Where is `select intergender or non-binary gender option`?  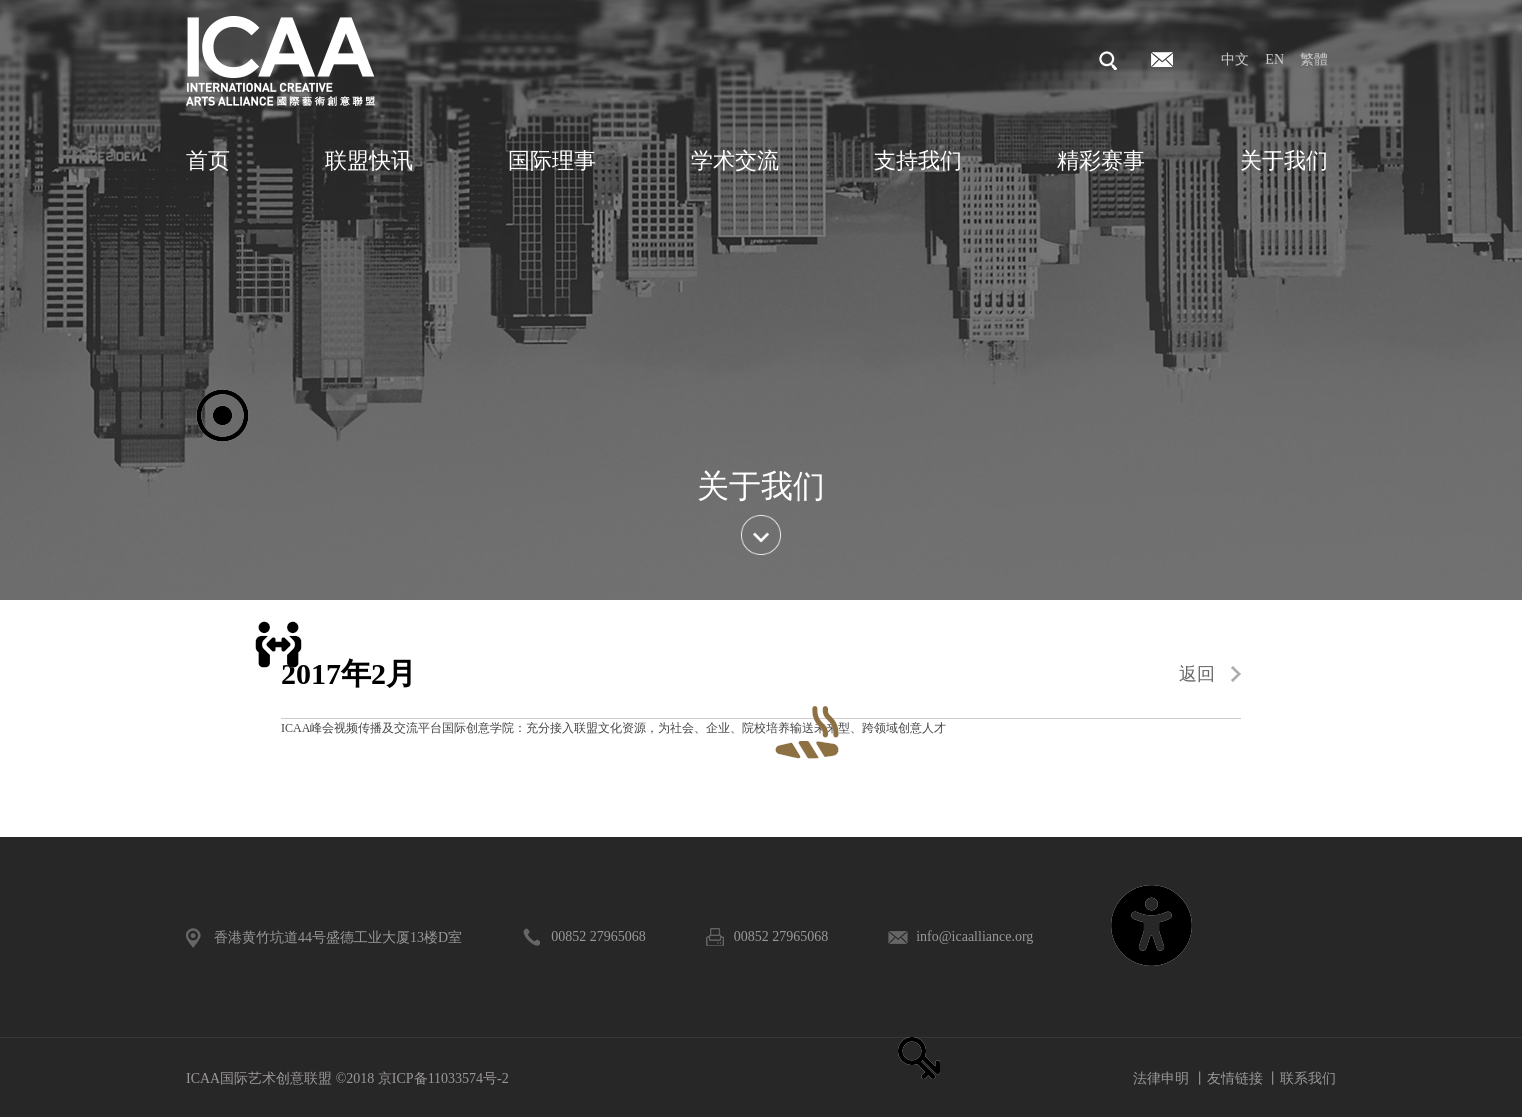
select intergender or non-binary gender option is located at coordinates (919, 1058).